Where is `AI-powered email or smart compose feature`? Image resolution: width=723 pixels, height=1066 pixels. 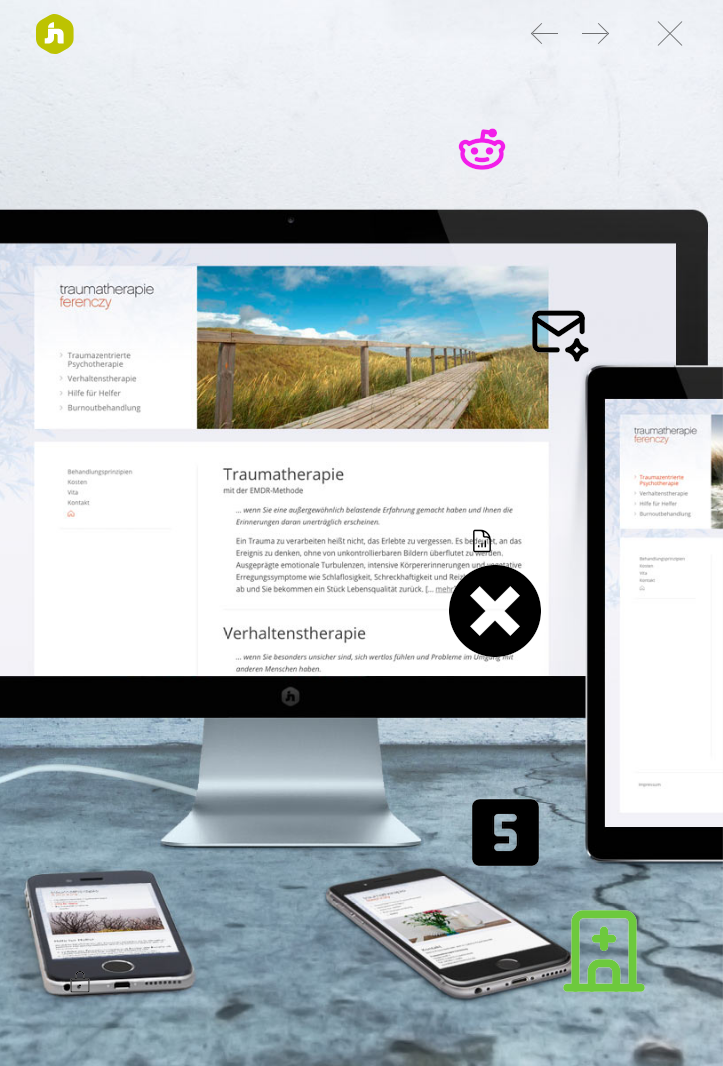 AI-powered email or smart compose feature is located at coordinates (558, 331).